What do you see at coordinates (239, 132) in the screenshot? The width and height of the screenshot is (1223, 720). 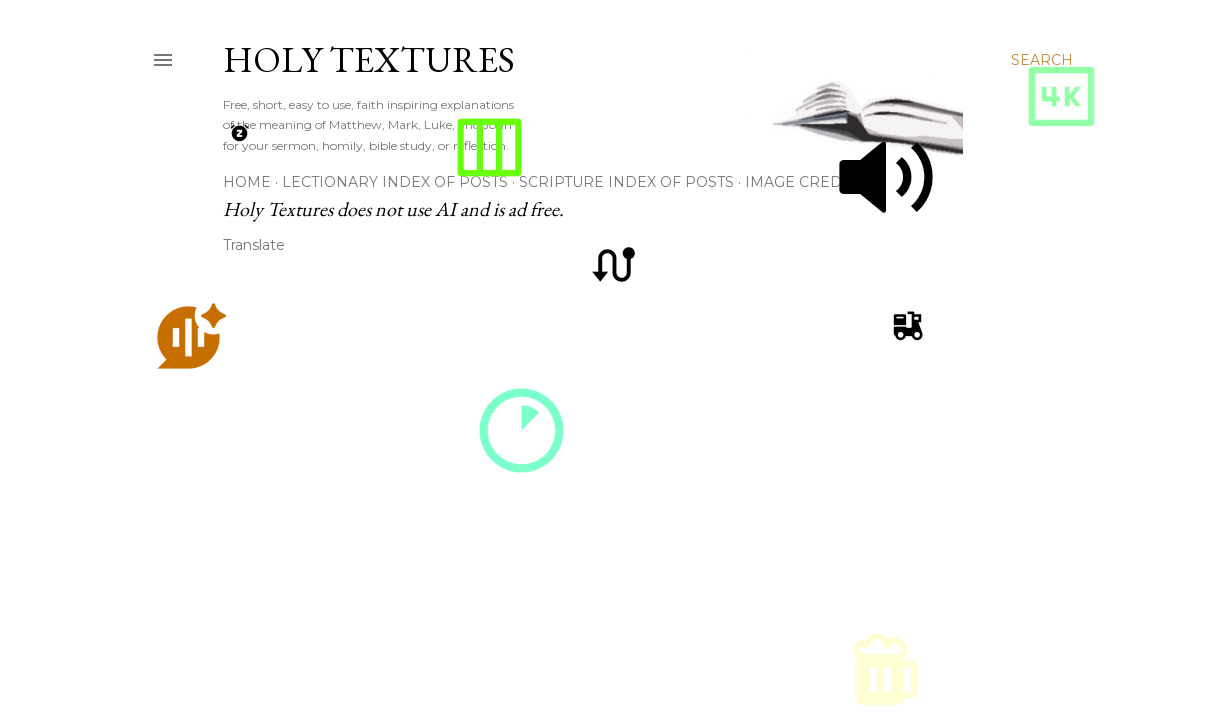 I see `snooze an active alarm` at bounding box center [239, 132].